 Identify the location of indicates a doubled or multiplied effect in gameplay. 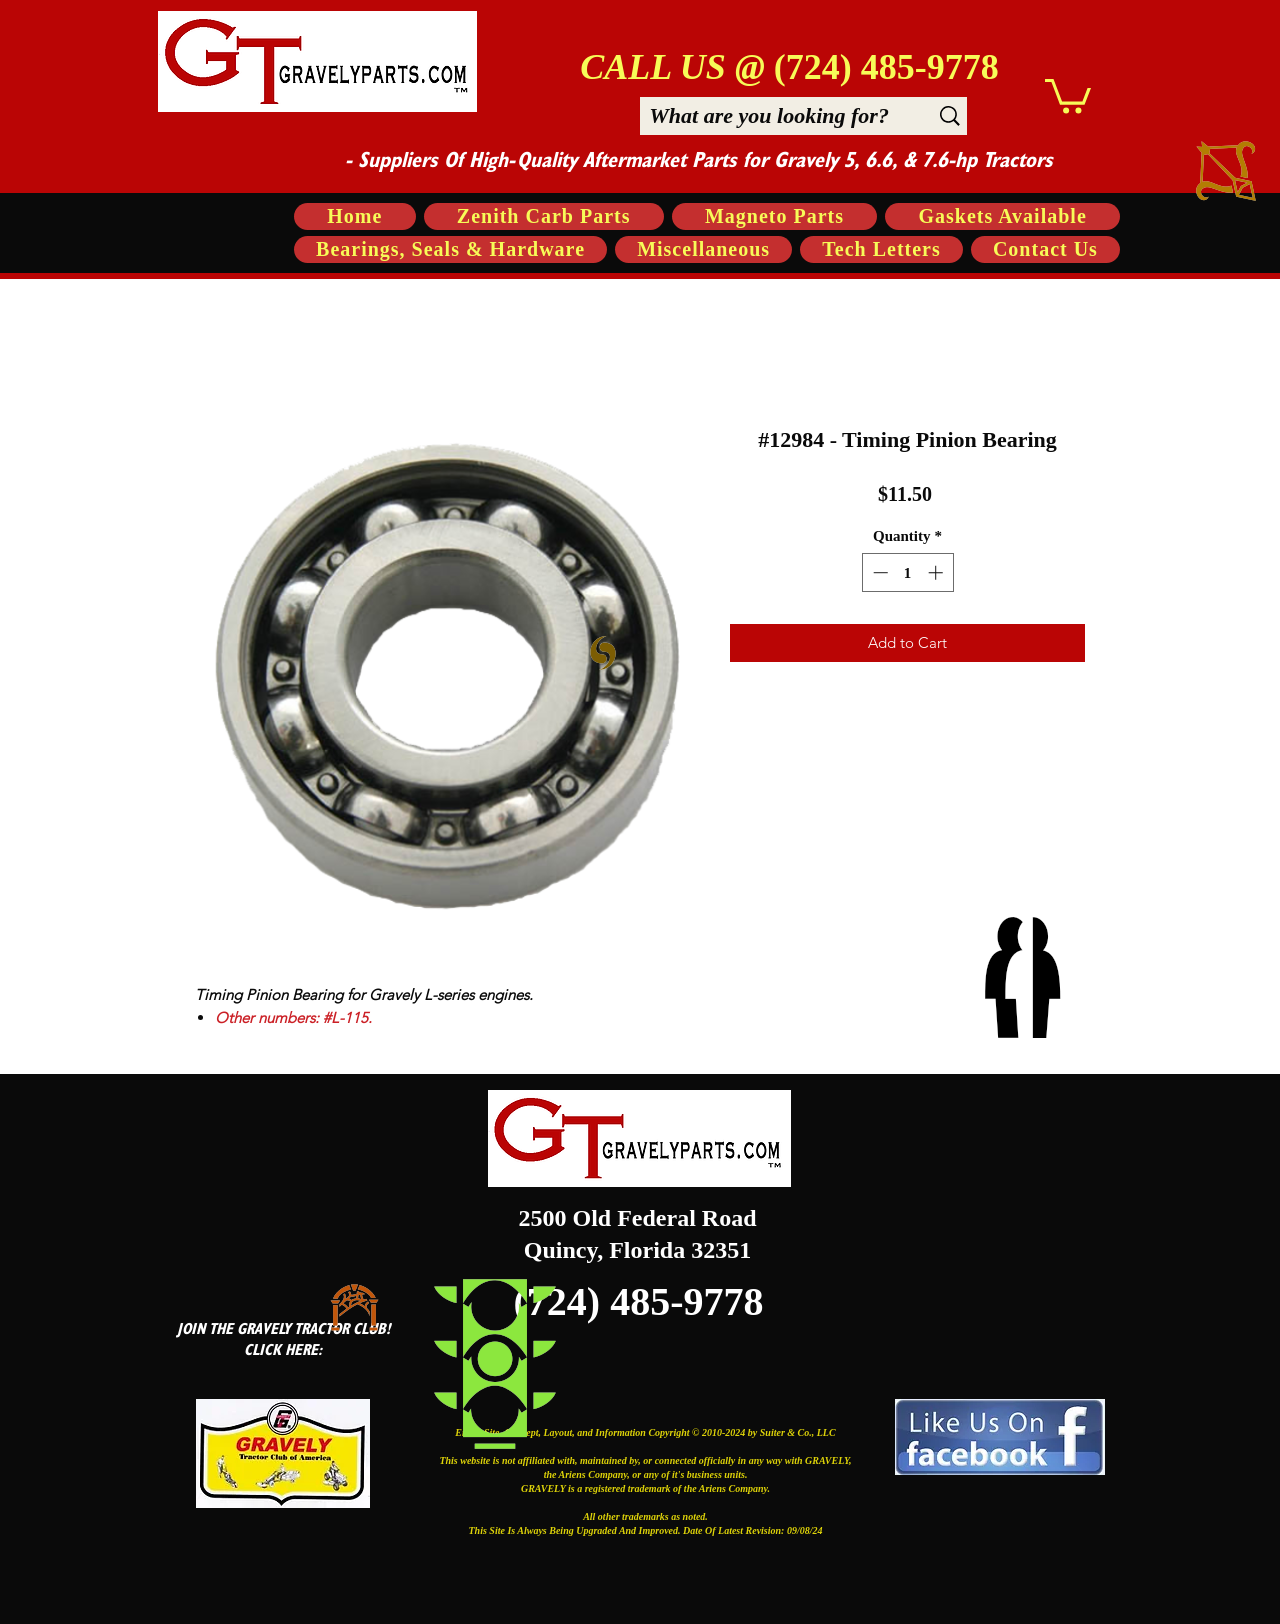
(603, 653).